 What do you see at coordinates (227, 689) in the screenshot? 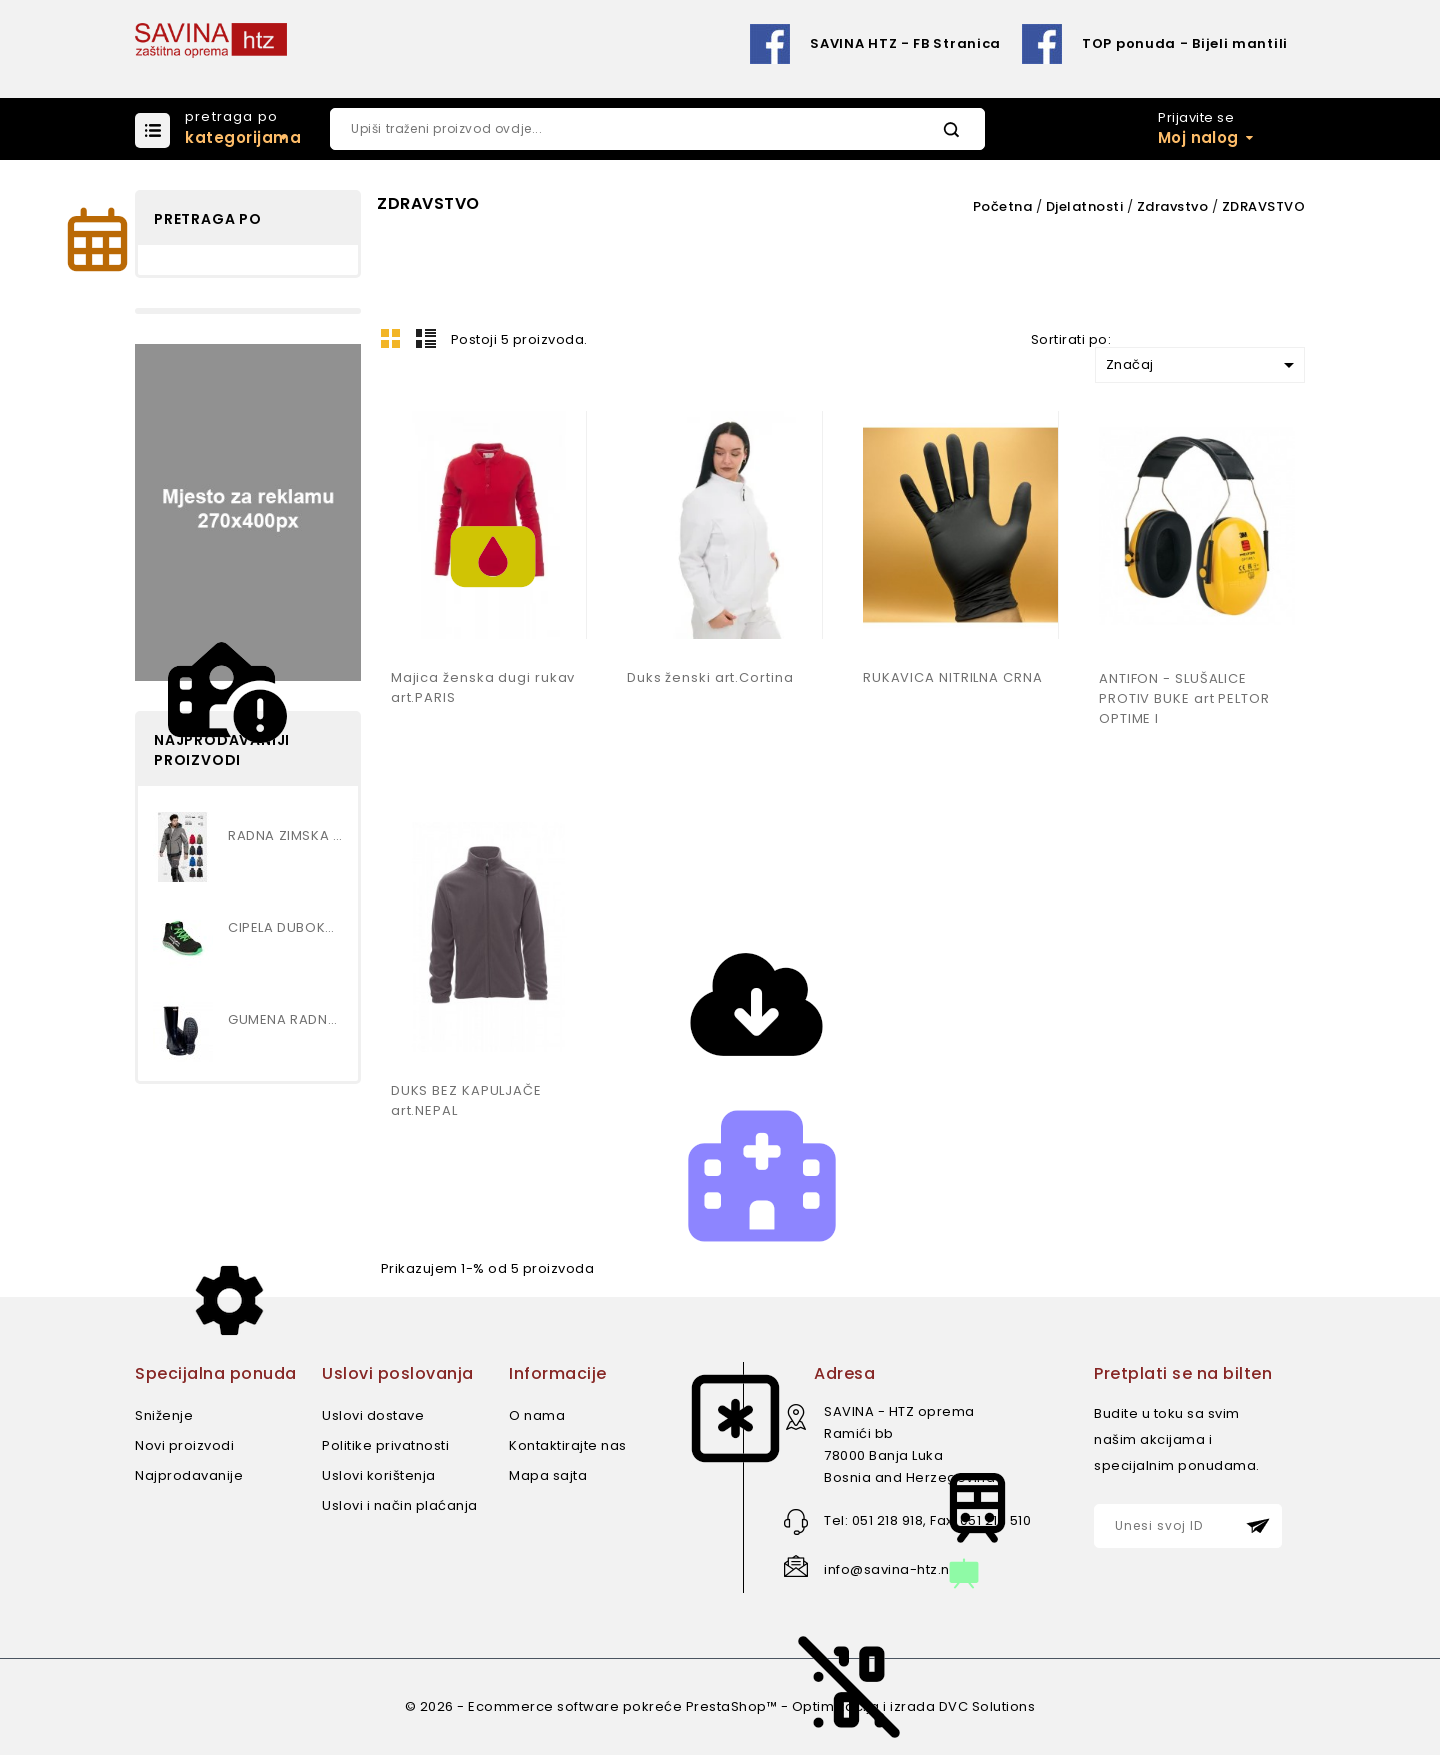
I see `school alert or warning notification` at bounding box center [227, 689].